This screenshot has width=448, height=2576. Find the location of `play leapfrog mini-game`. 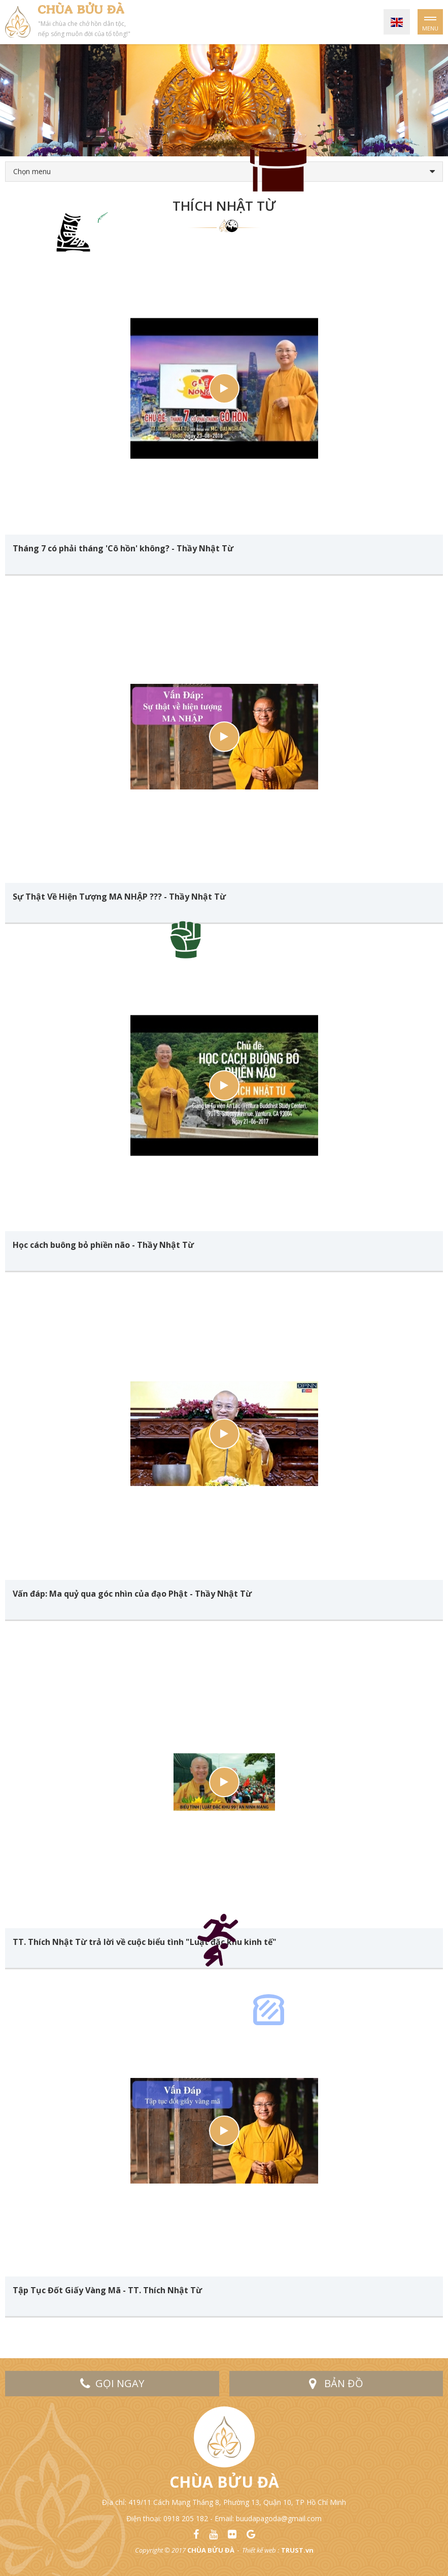

play leapfrog mini-game is located at coordinates (218, 1940).